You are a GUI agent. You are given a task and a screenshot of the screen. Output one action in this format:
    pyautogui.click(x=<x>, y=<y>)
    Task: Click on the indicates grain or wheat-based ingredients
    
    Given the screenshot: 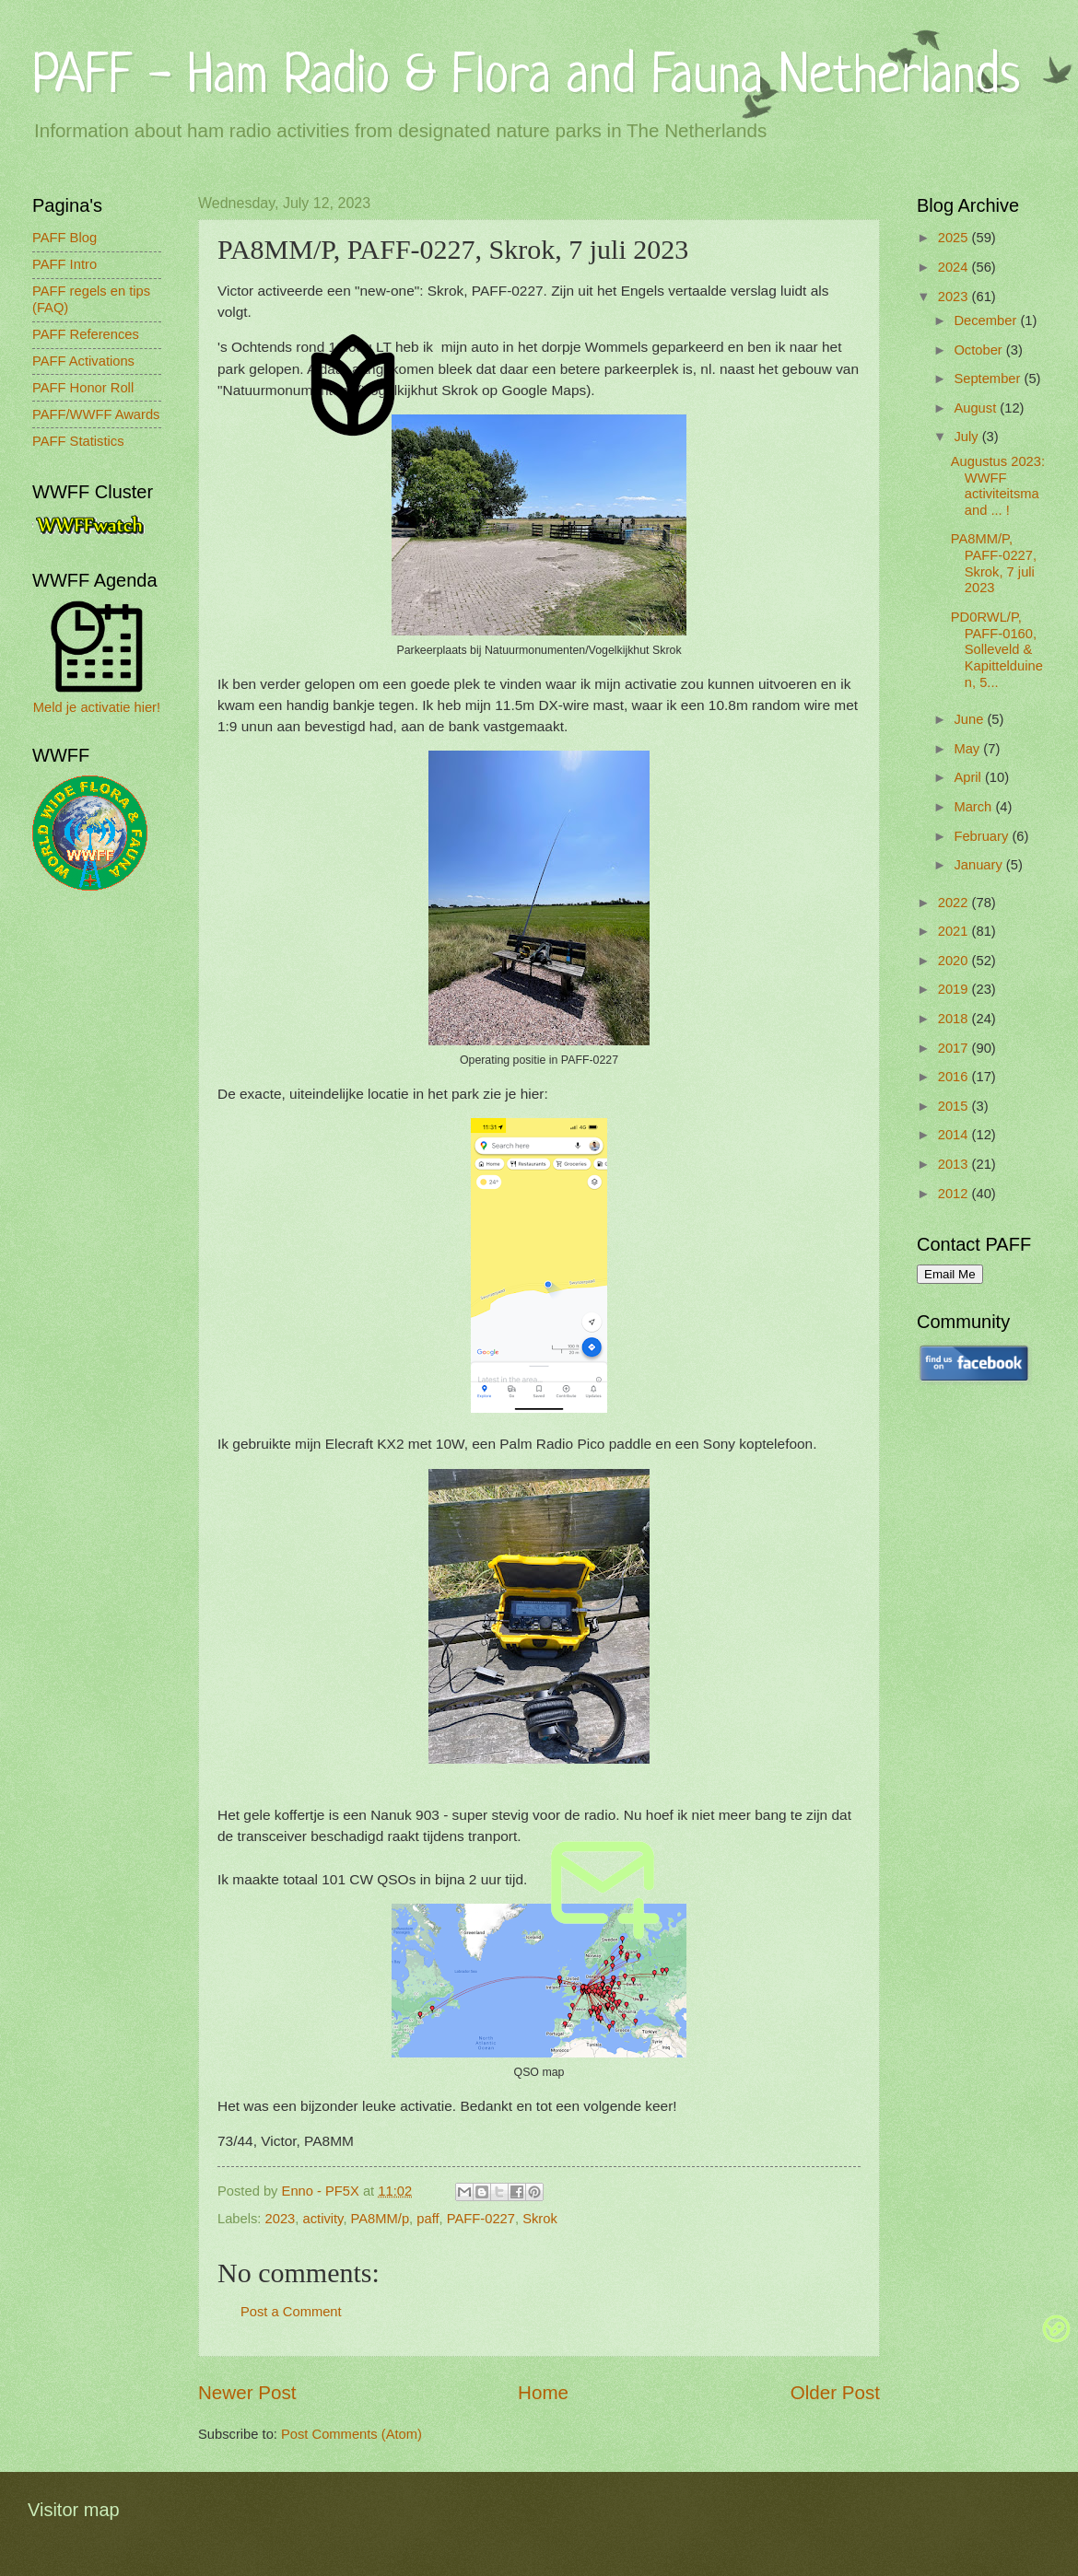 What is the action you would take?
    pyautogui.click(x=353, y=387)
    